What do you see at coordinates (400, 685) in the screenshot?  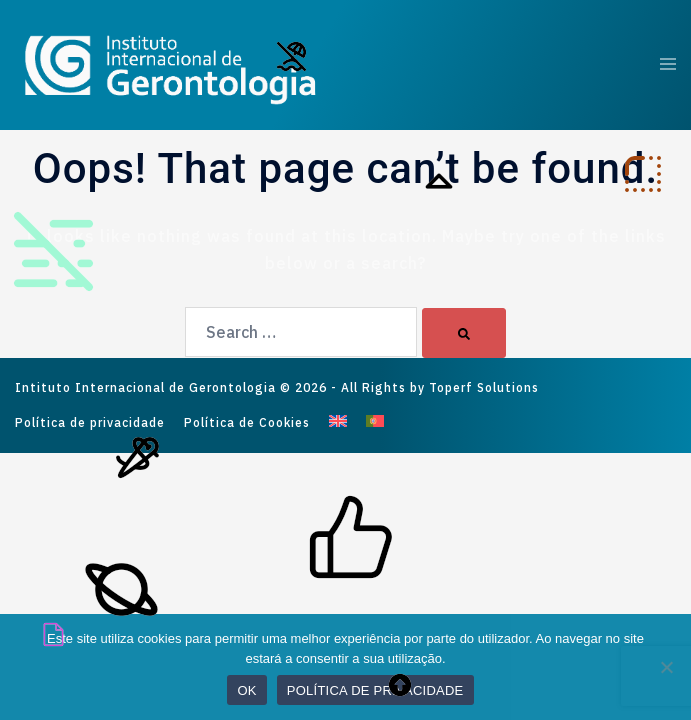 I see `upload a file or document` at bounding box center [400, 685].